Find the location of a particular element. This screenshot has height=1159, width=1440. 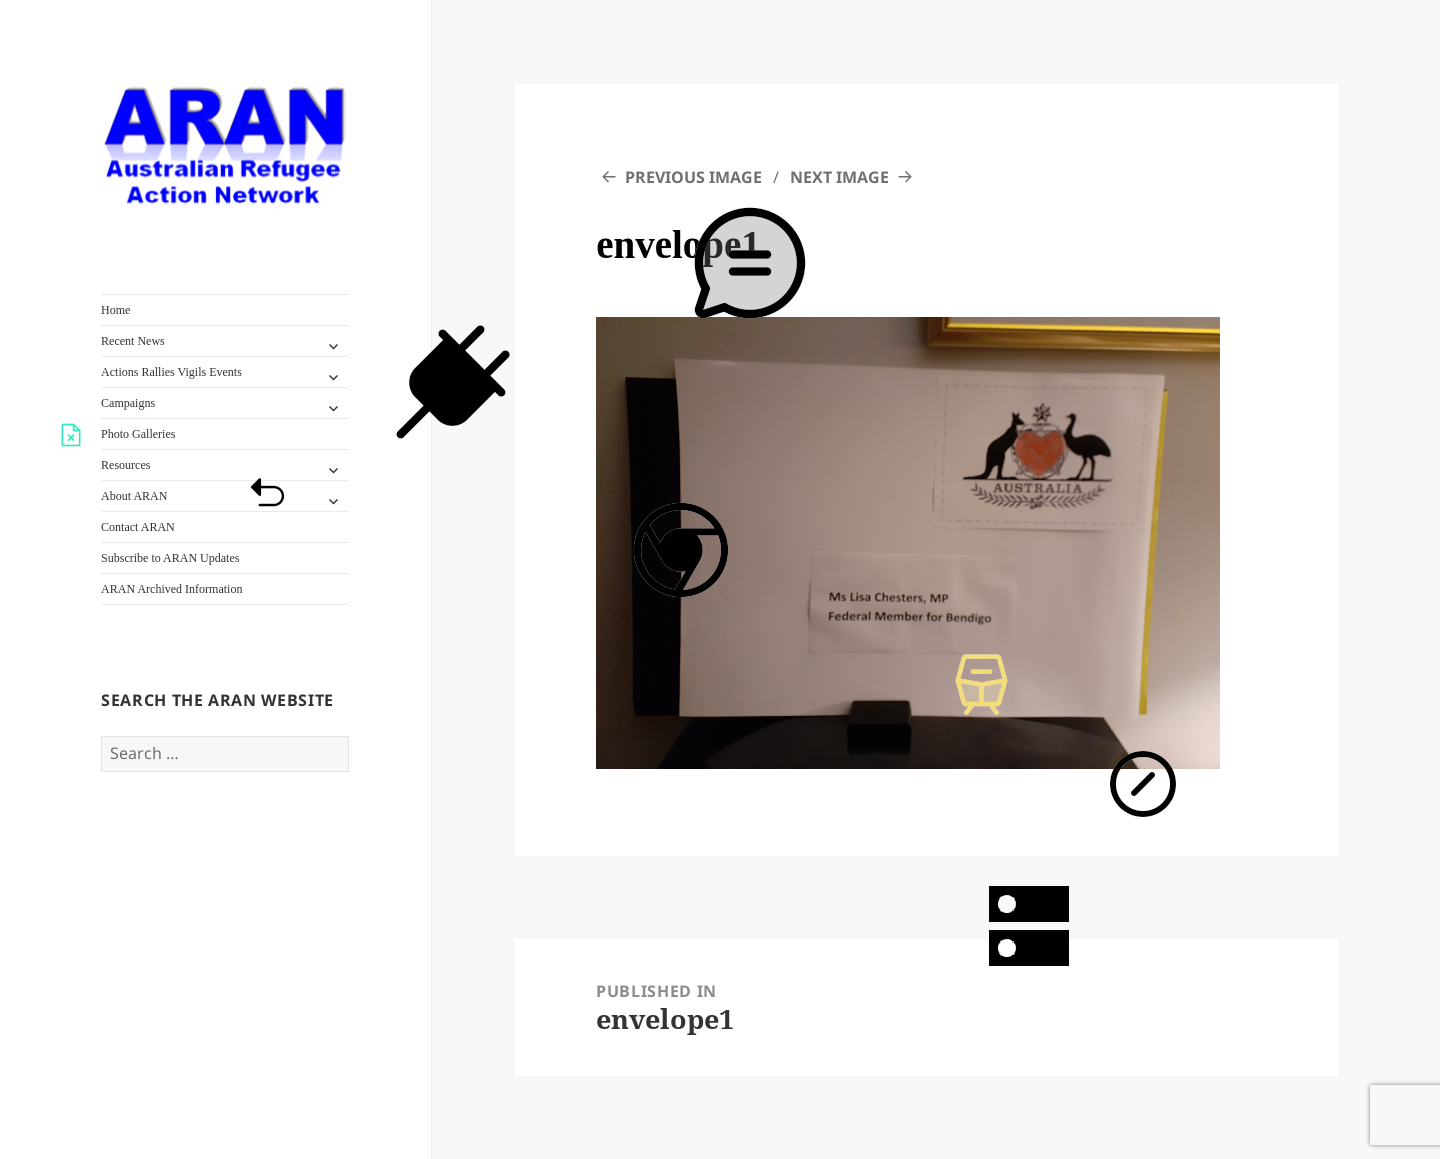

open Google Chrome browser is located at coordinates (681, 550).